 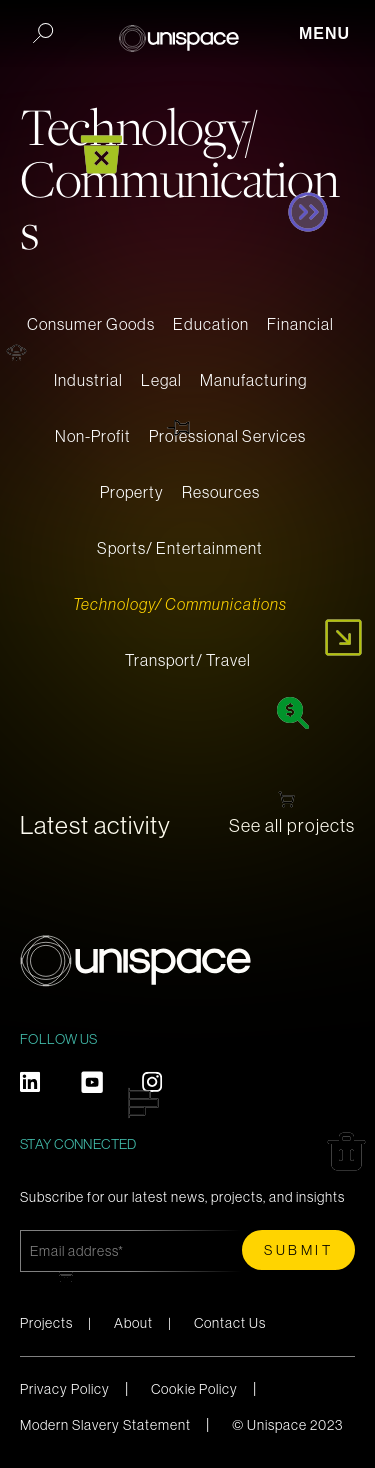 What do you see at coordinates (142, 1103) in the screenshot?
I see `view horizontal bar chart data` at bounding box center [142, 1103].